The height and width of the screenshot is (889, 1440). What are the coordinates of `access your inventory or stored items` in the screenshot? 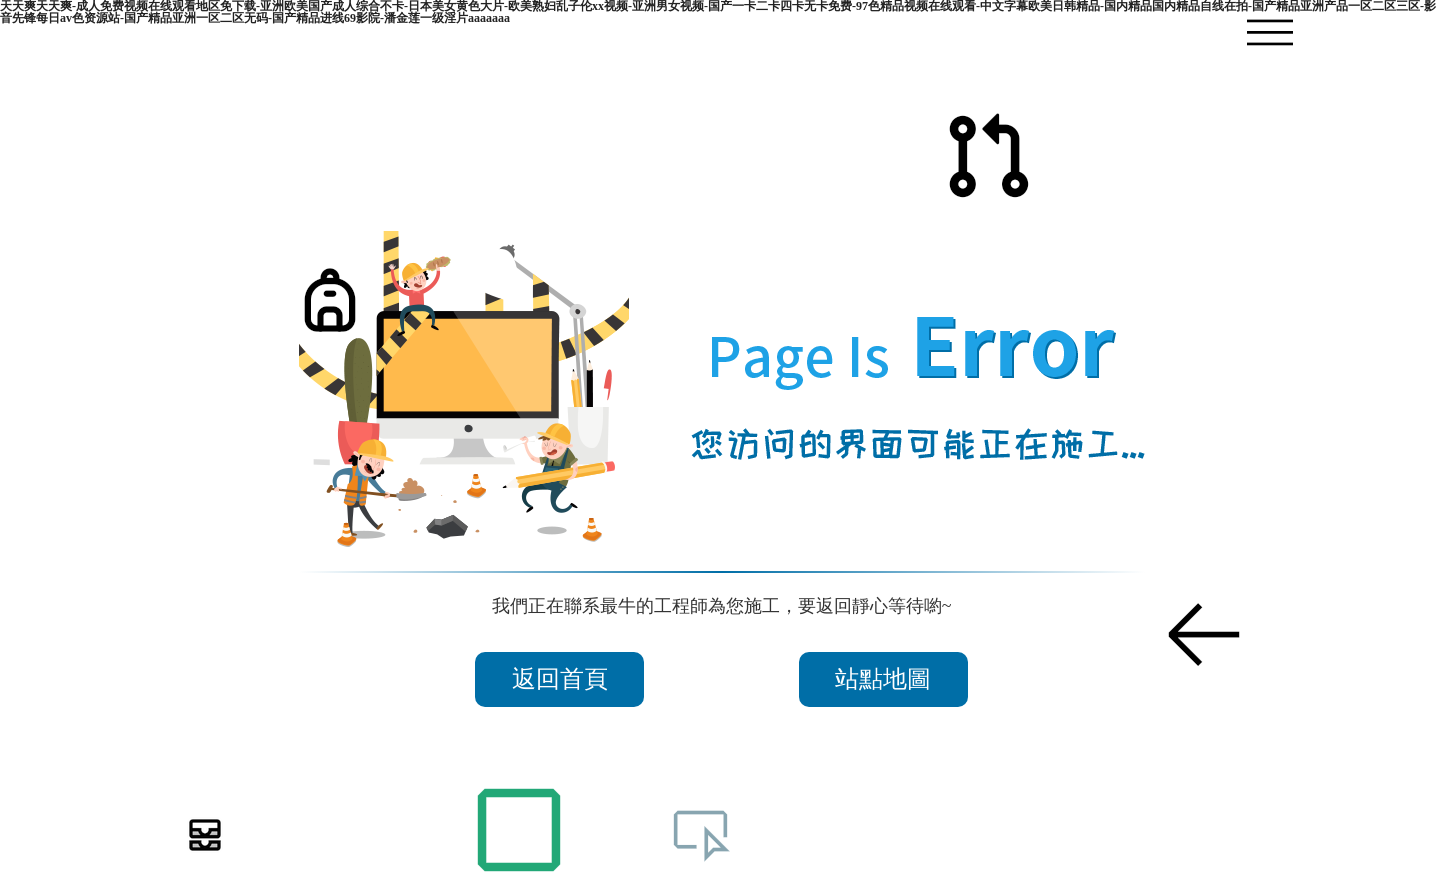 It's located at (330, 300).